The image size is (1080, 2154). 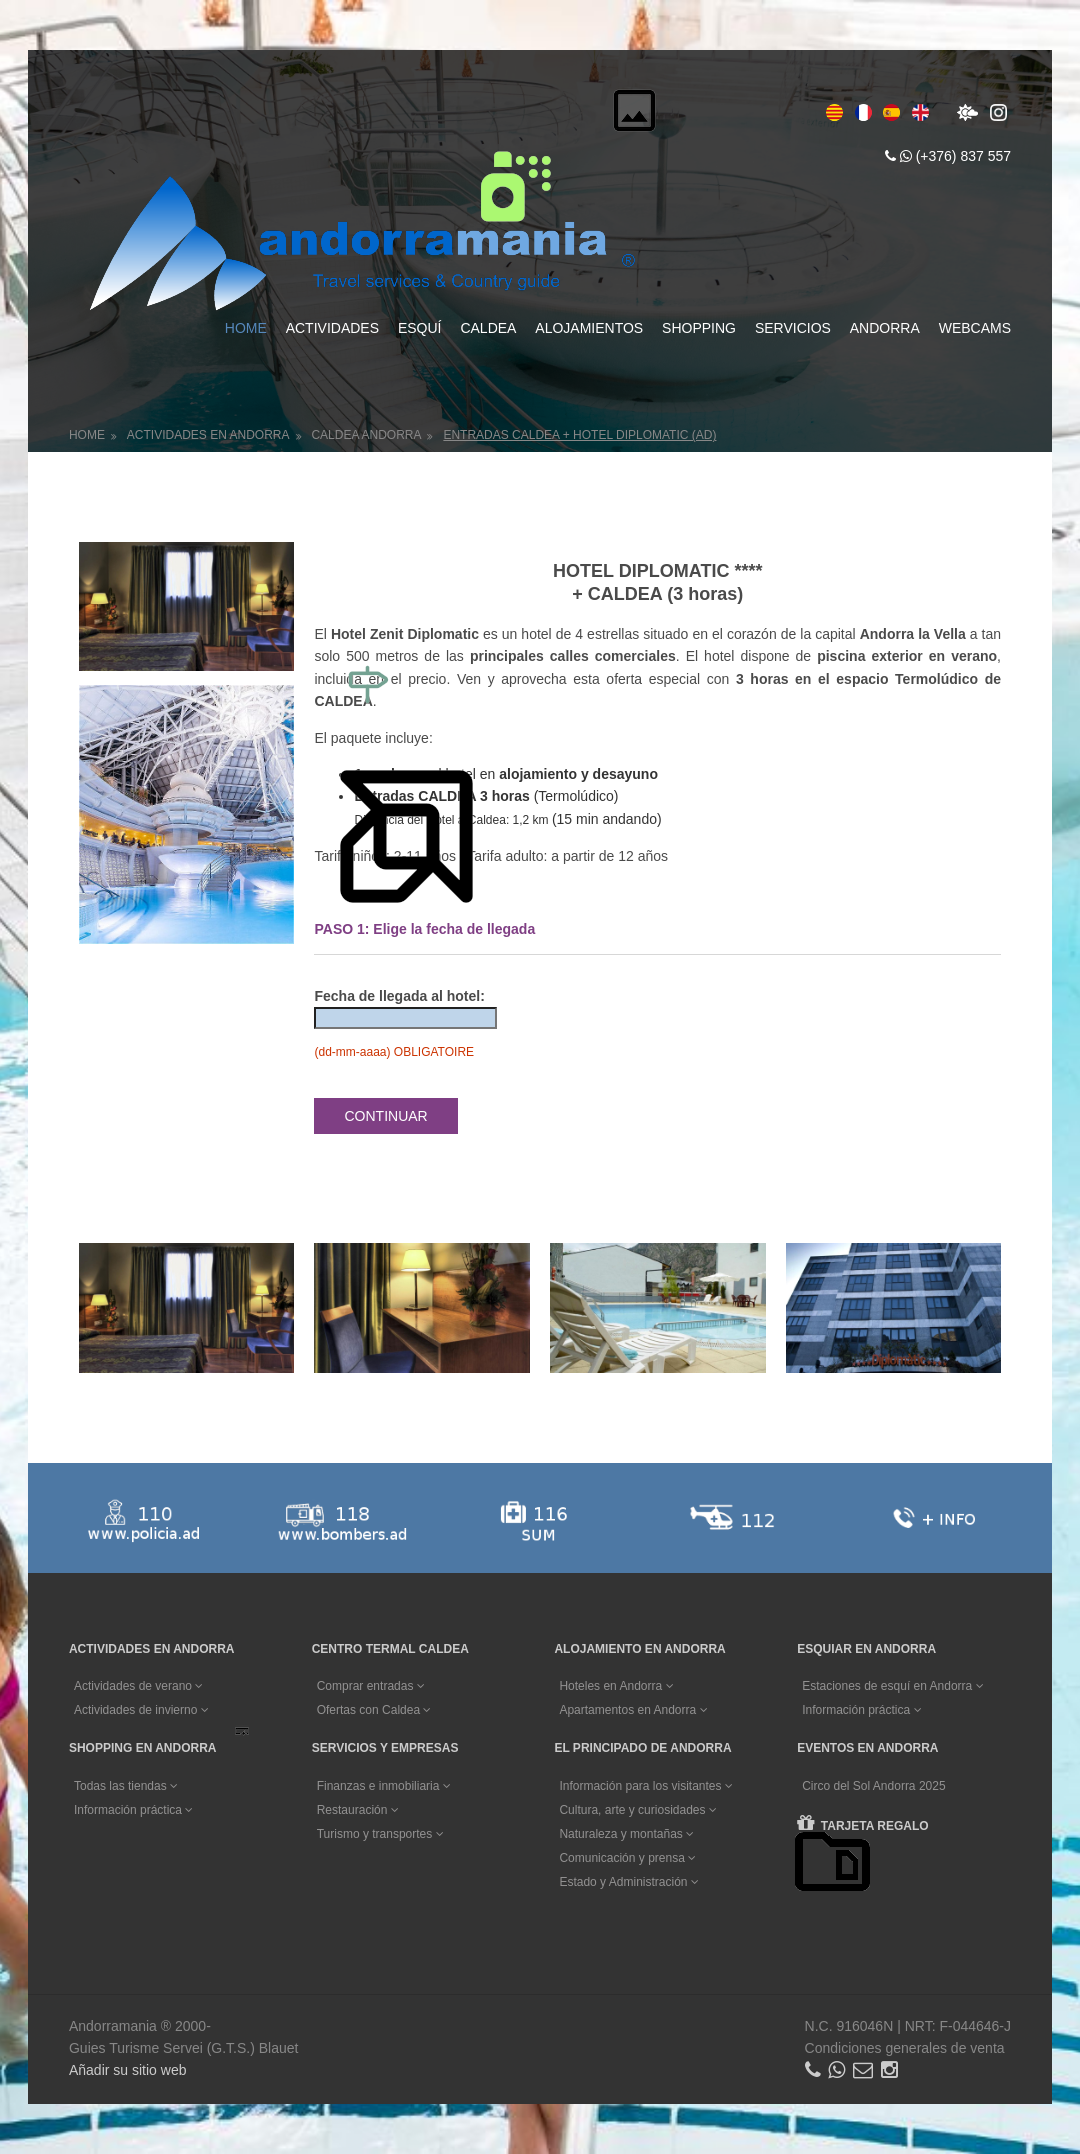 What do you see at coordinates (406, 836) in the screenshot?
I see `AMD brand logo` at bounding box center [406, 836].